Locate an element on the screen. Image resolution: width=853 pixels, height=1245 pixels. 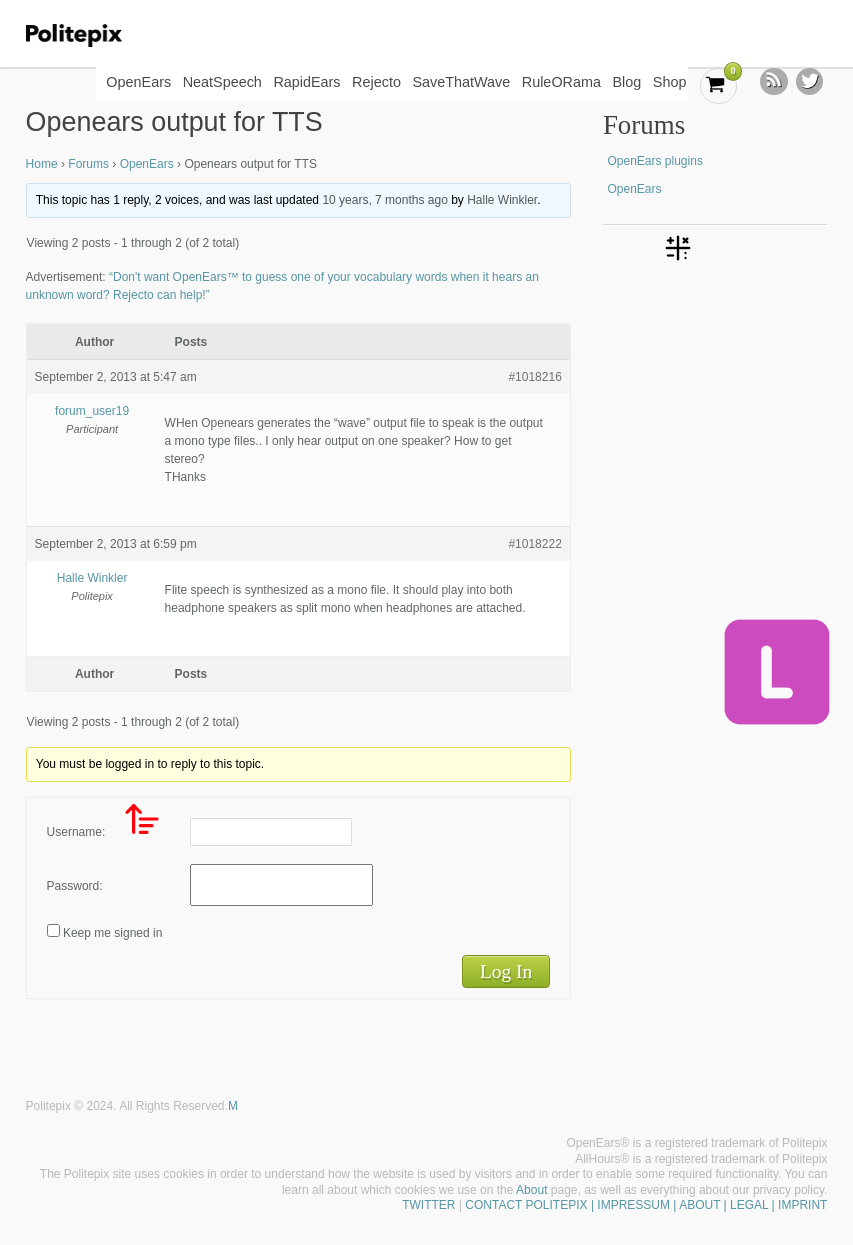
open calculator or math tools is located at coordinates (678, 248).